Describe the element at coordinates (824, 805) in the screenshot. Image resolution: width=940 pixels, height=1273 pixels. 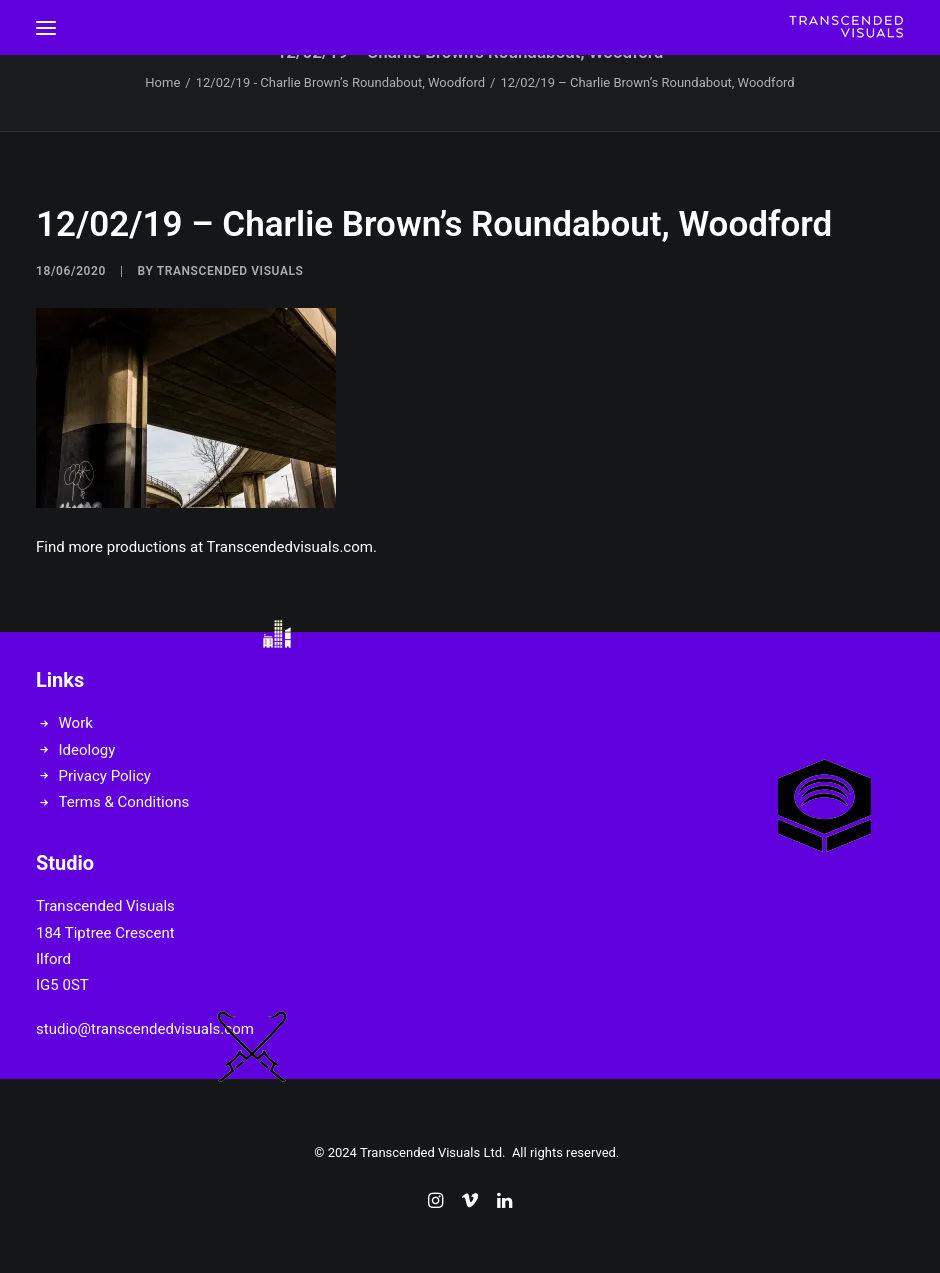
I see `access hardware or mechanical settings` at that location.